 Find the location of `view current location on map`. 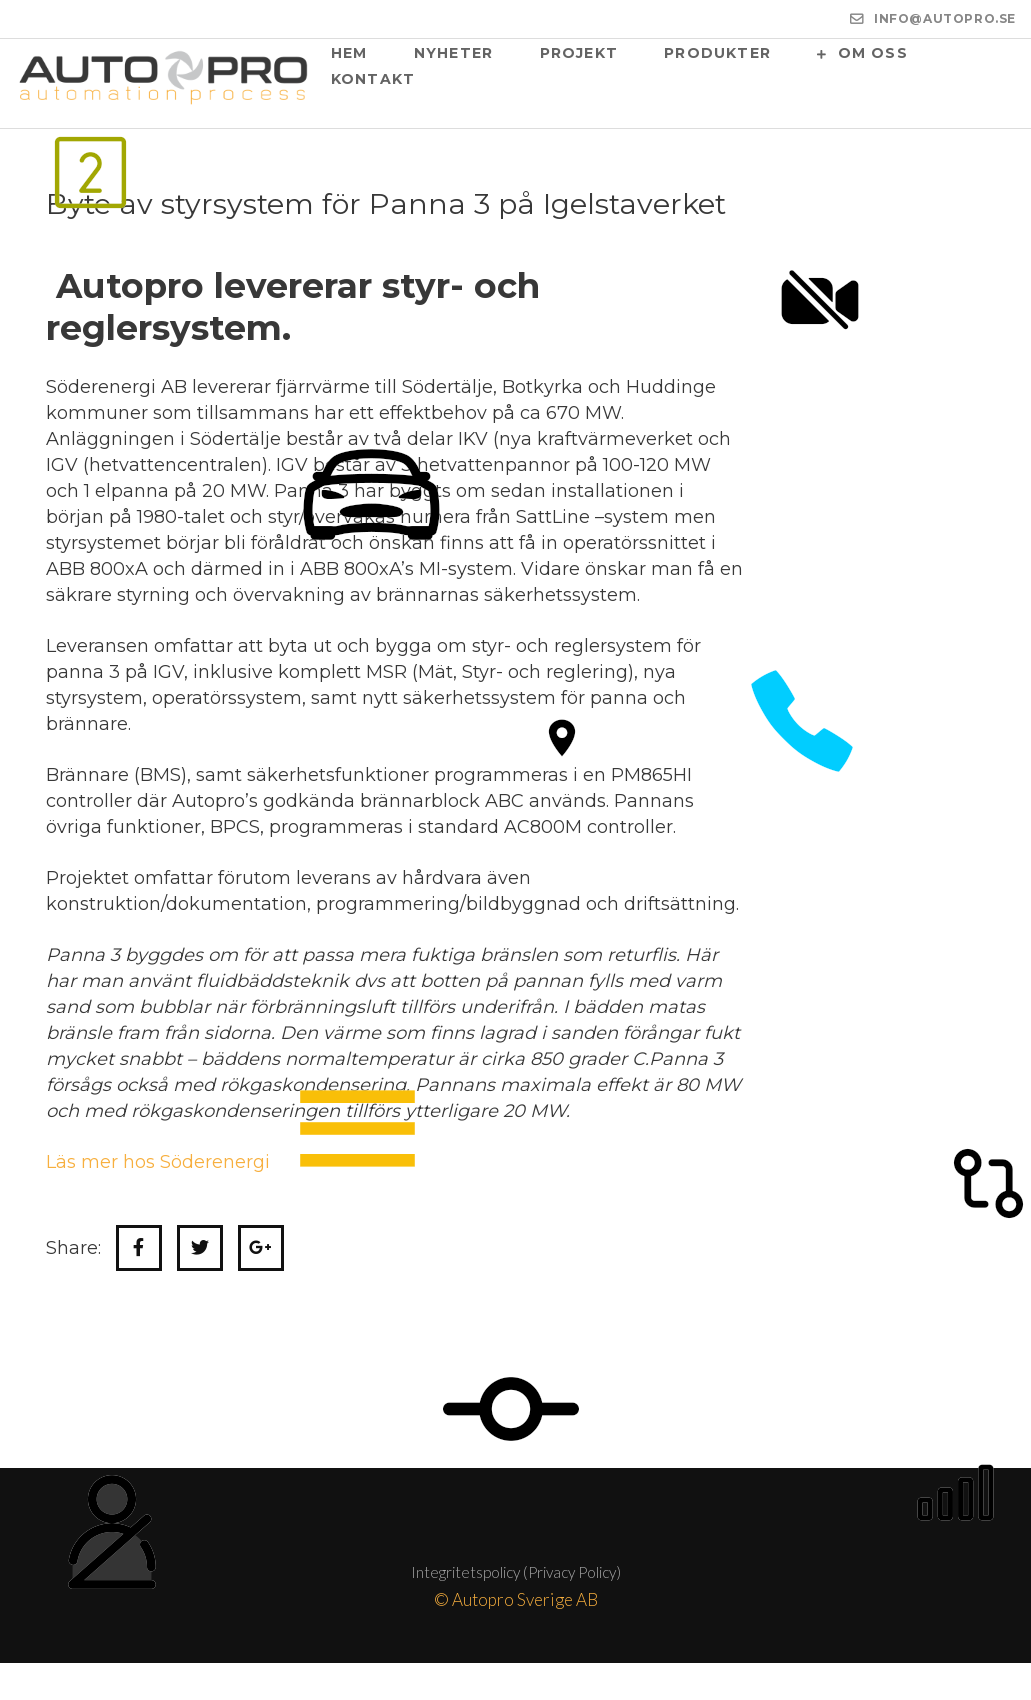

view current location on map is located at coordinates (562, 738).